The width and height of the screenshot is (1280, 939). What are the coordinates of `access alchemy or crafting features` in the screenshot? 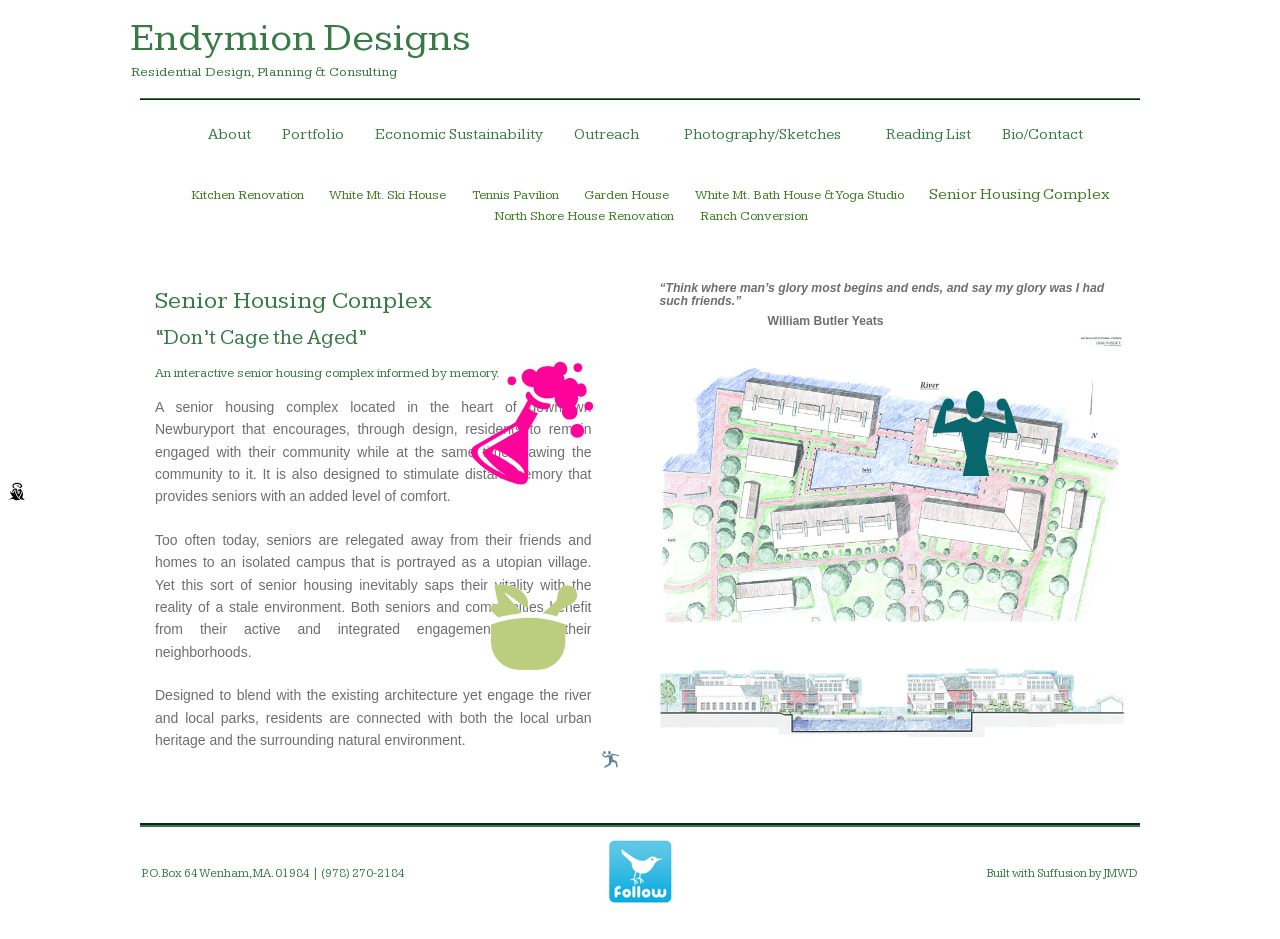 It's located at (532, 423).